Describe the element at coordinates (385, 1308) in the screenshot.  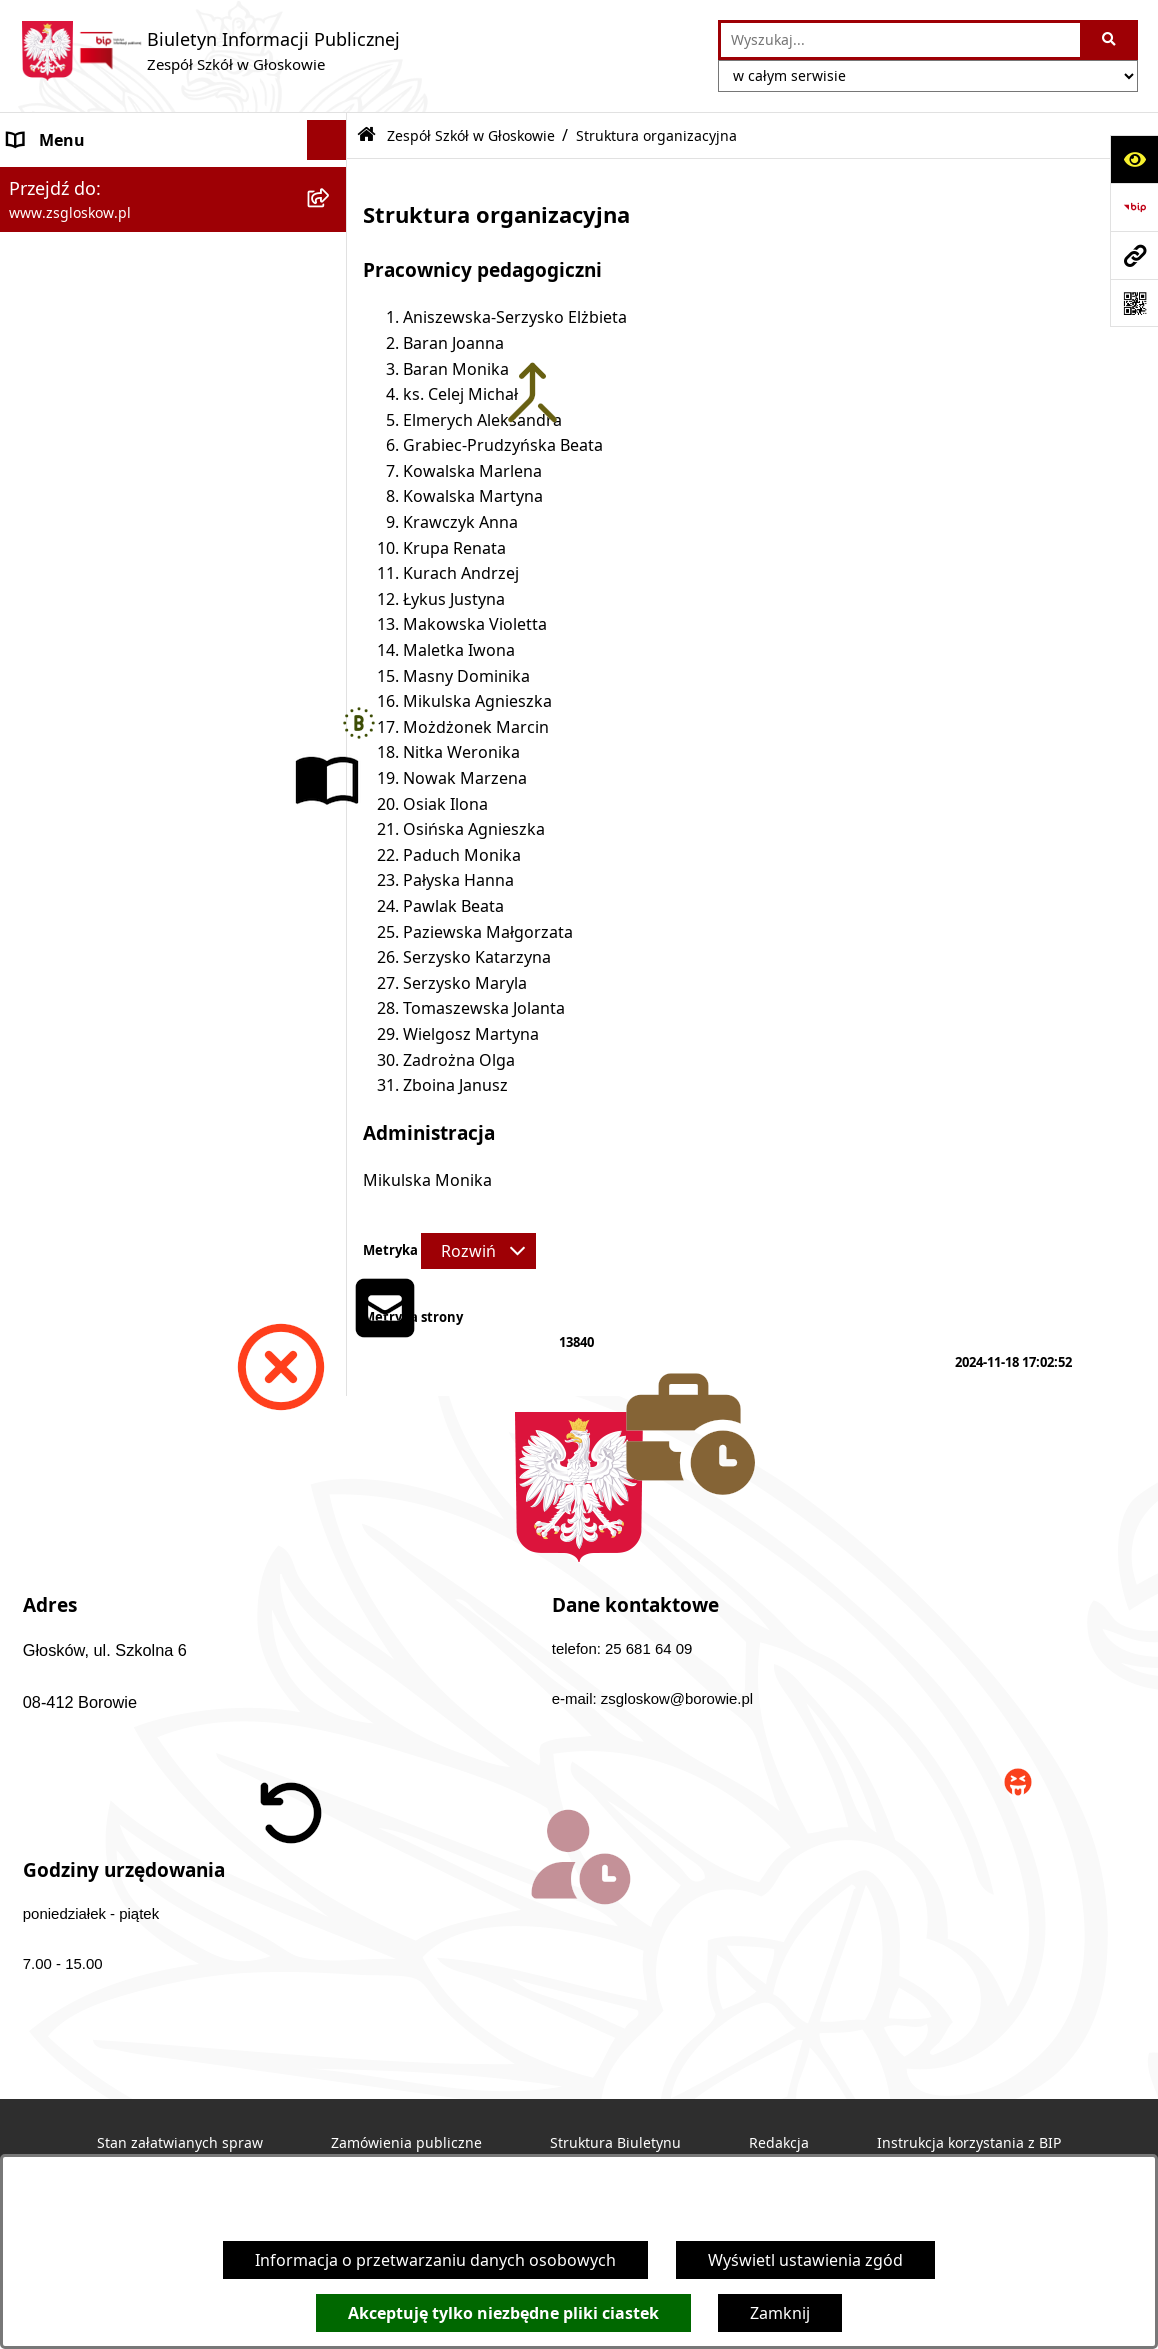
I see `open your email inbox` at that location.